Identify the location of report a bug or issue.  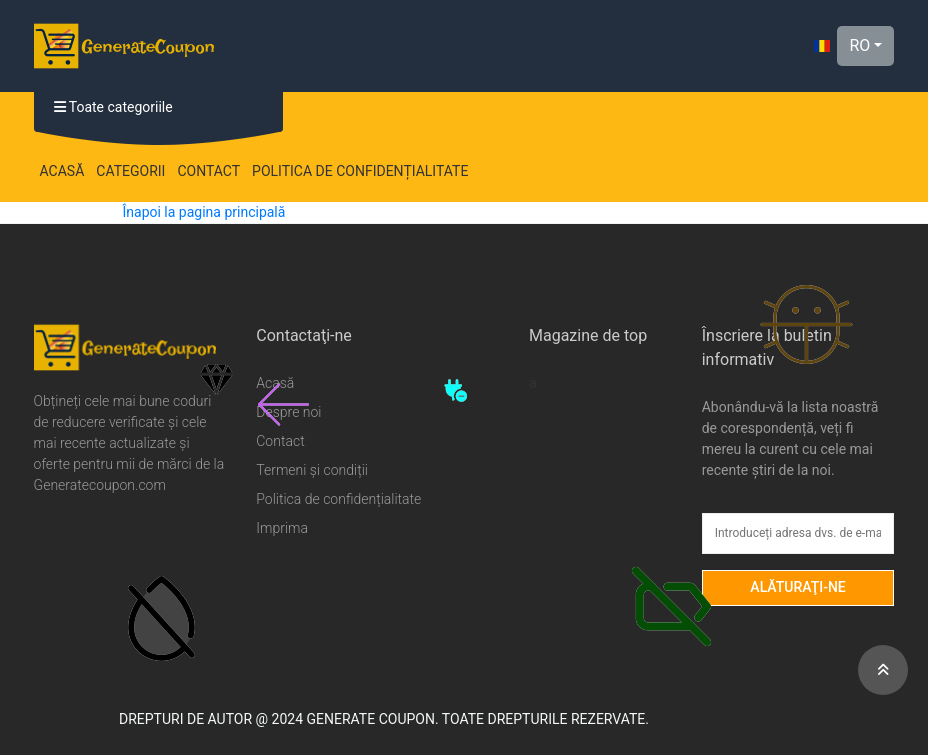
(806, 324).